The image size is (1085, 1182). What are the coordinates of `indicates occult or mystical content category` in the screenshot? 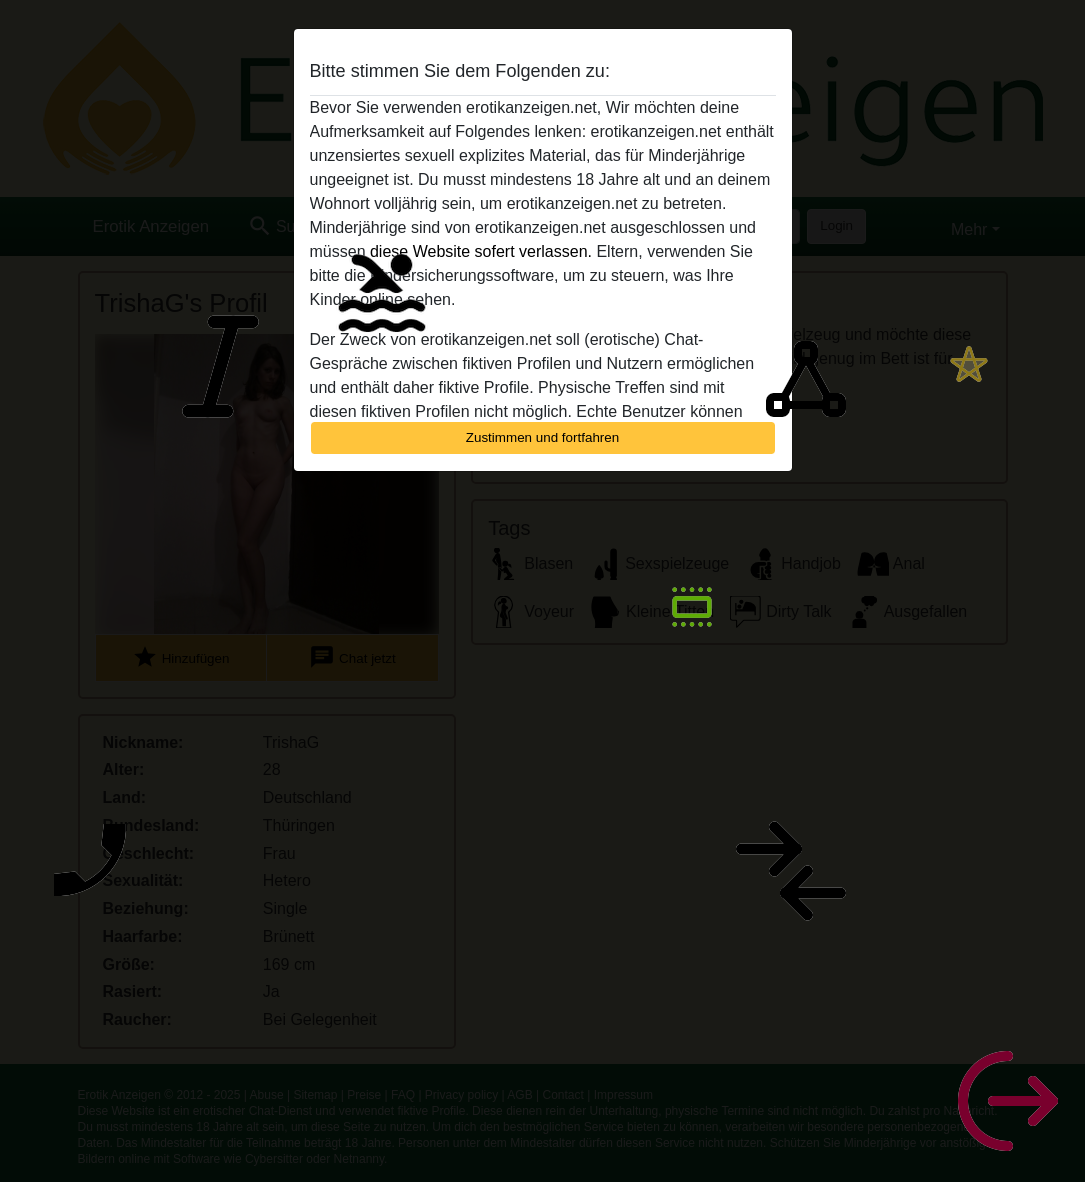 It's located at (969, 366).